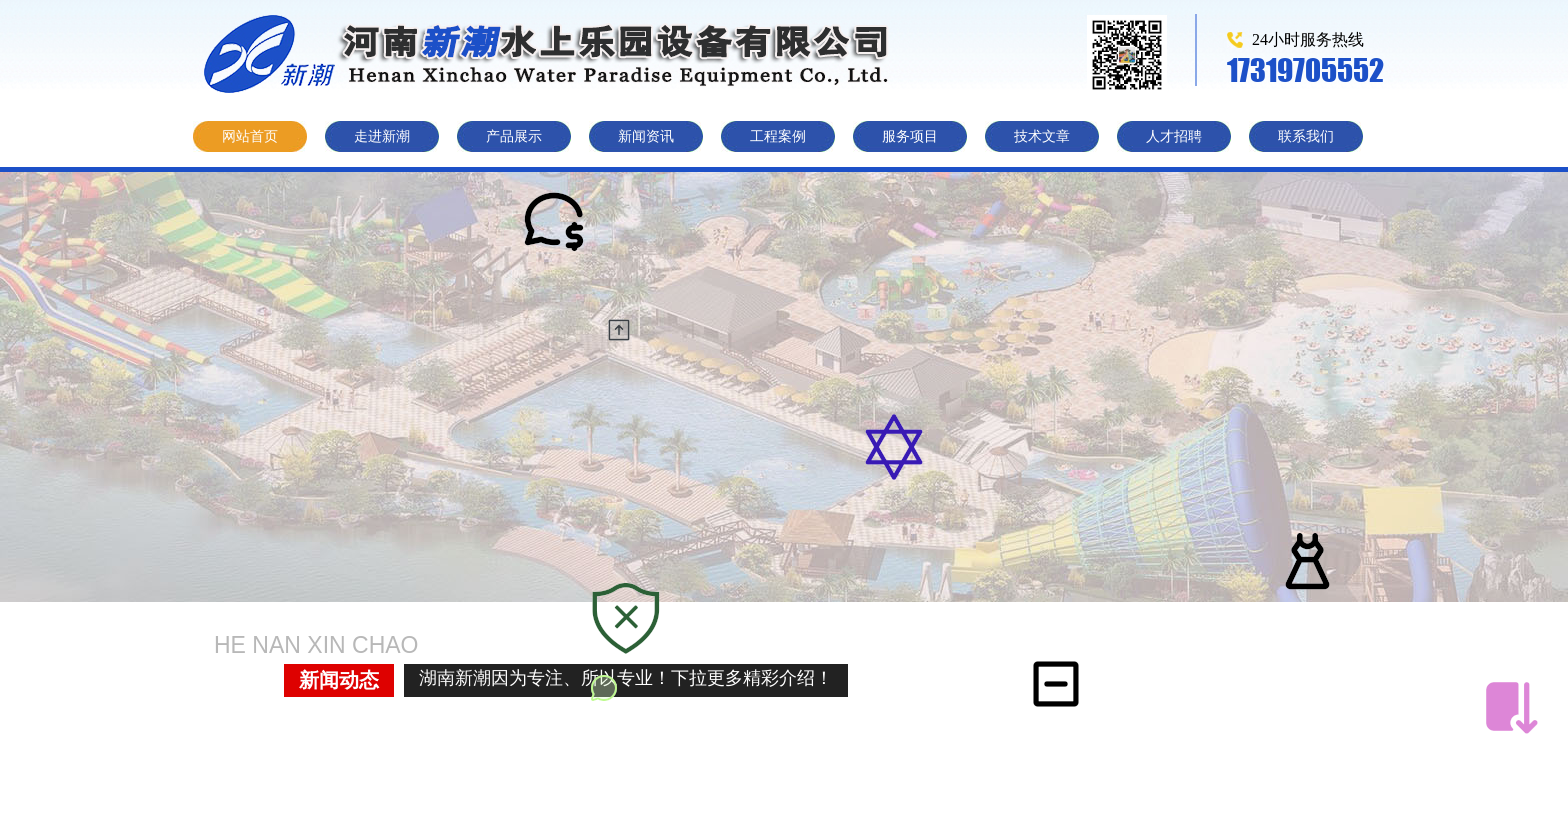 The image size is (1568, 832). Describe the element at coordinates (625, 618) in the screenshot. I see `indicates an untrusted workspace or security warning` at that location.